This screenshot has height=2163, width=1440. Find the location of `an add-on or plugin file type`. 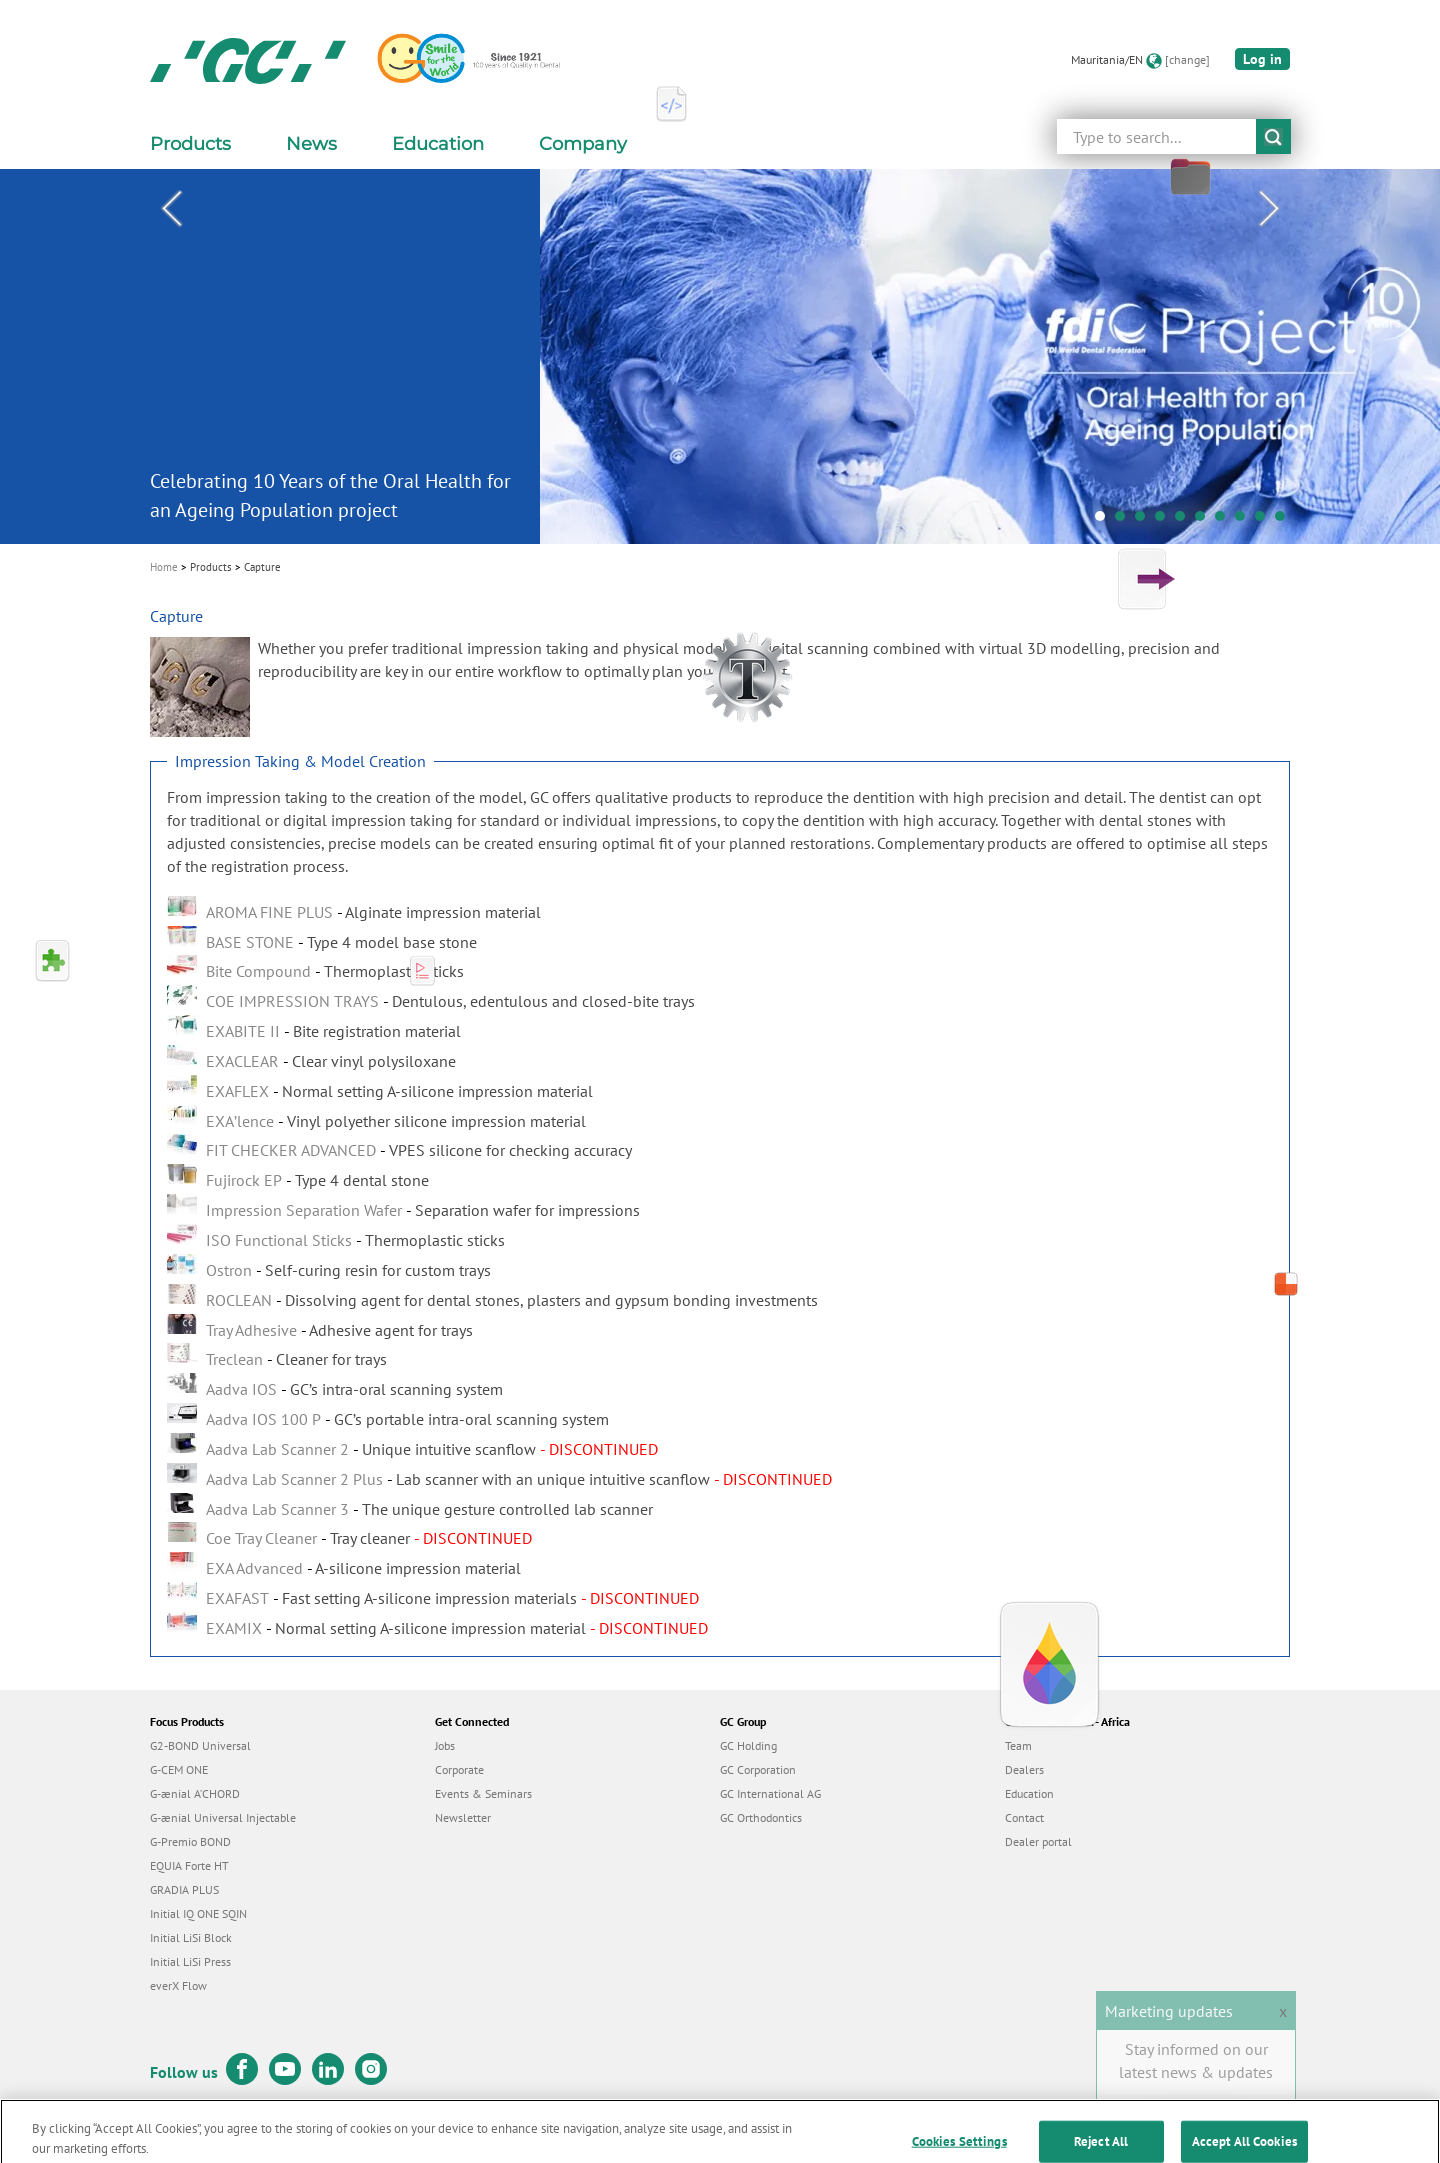

an add-on or plugin file type is located at coordinates (52, 960).